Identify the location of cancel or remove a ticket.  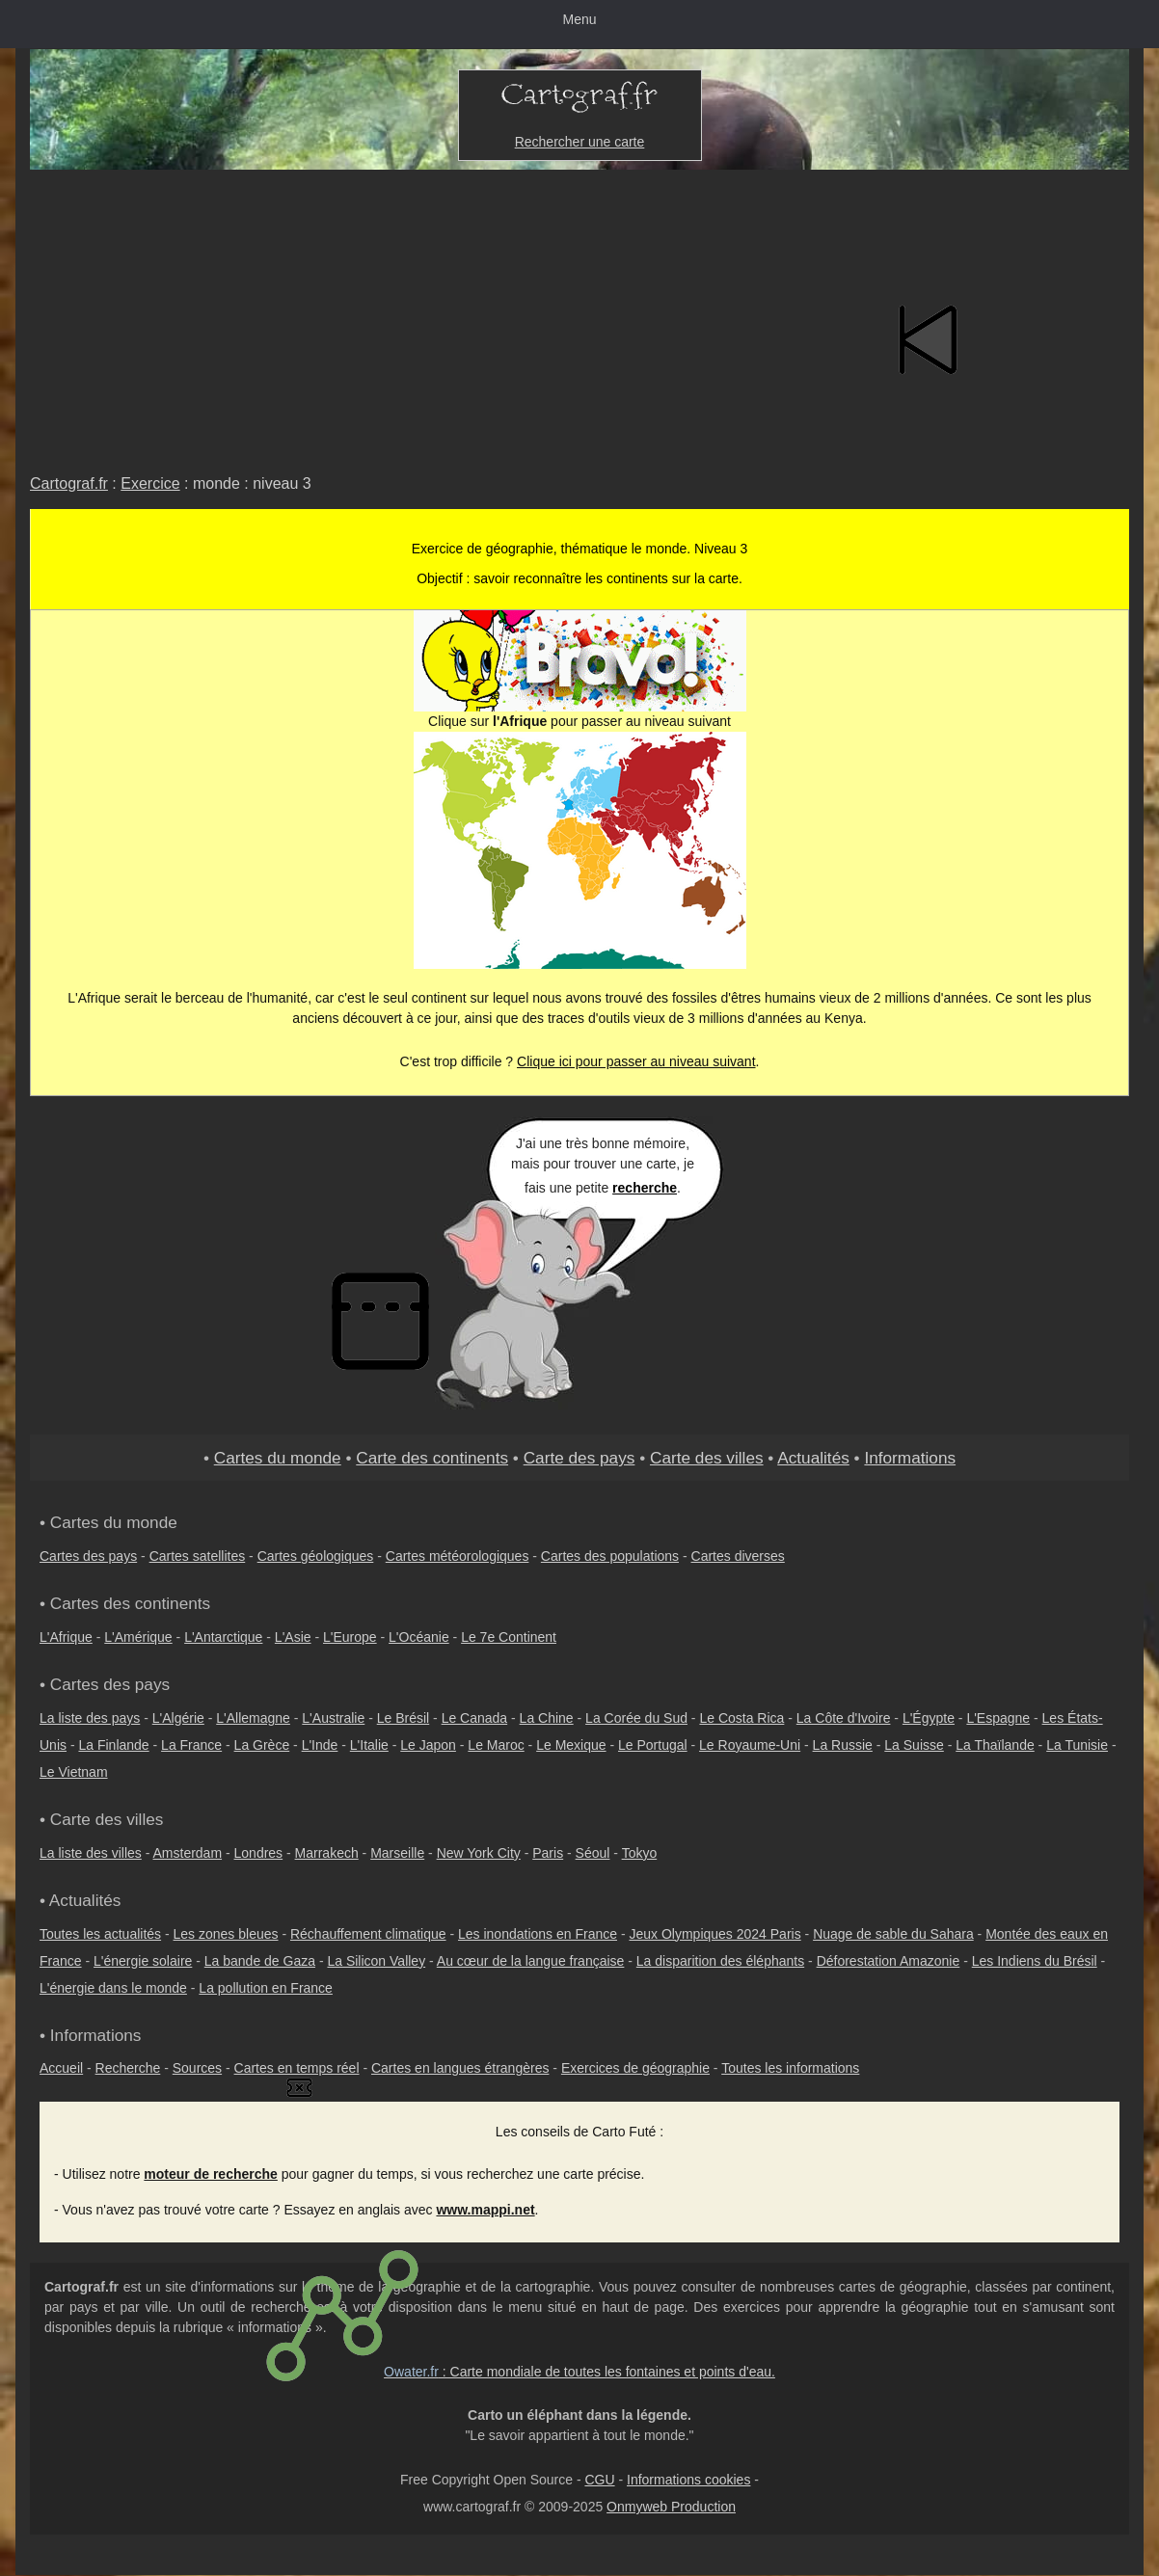
(299, 2087).